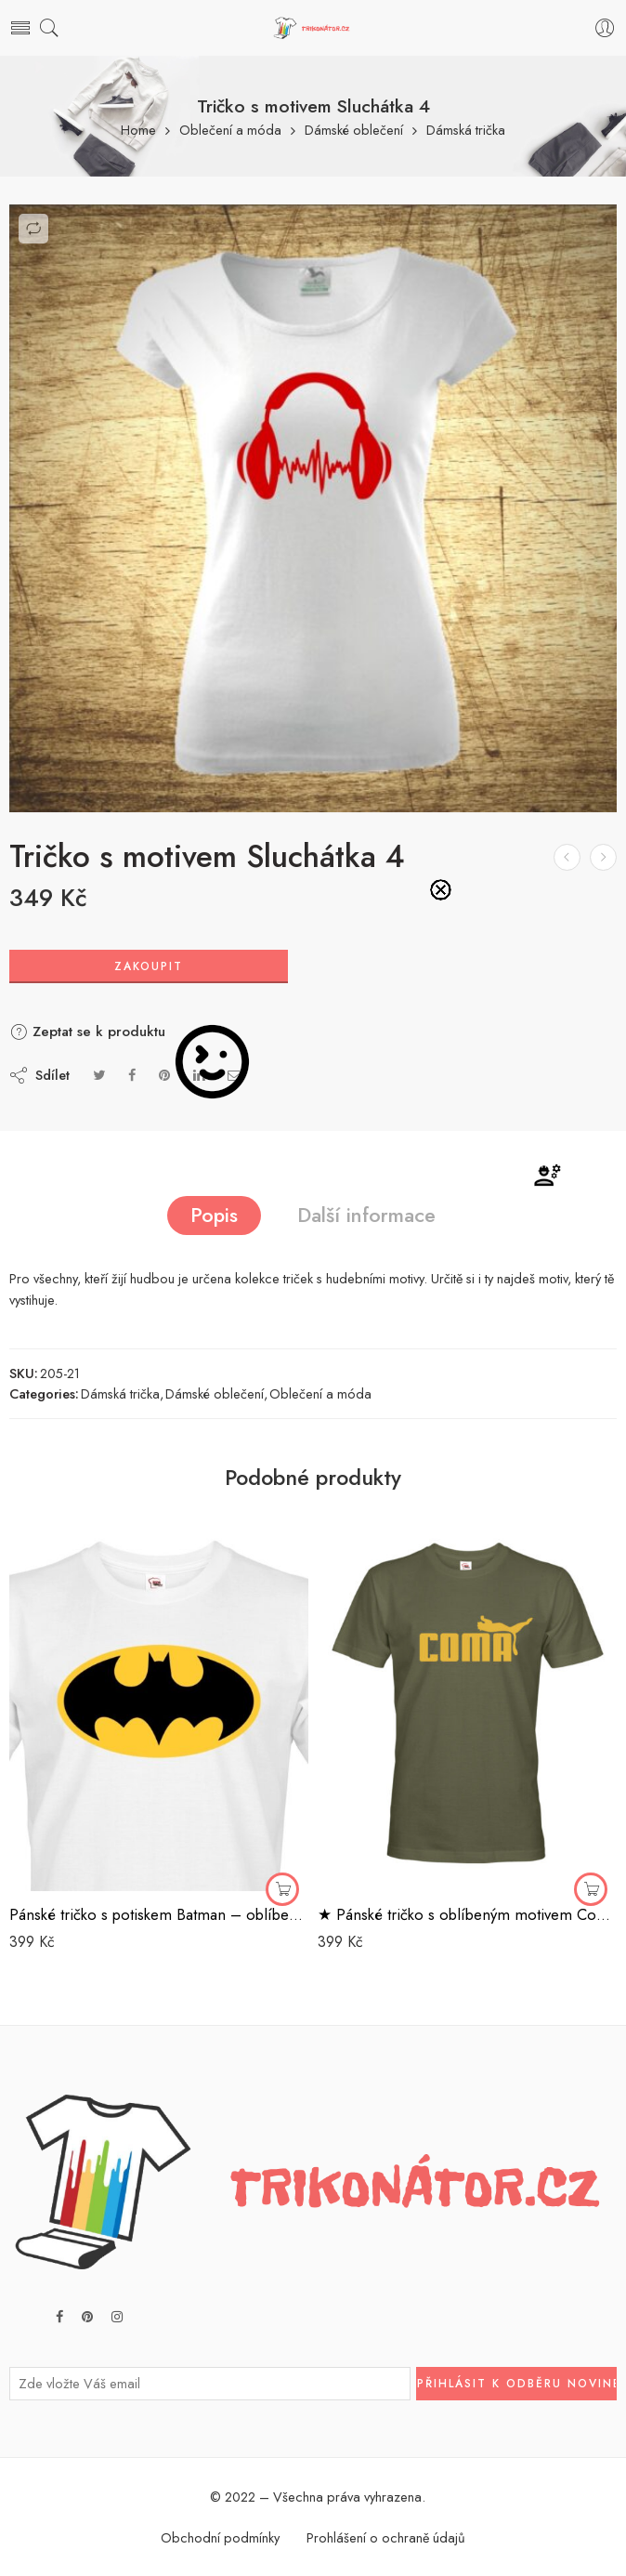 The height and width of the screenshot is (2576, 626). I want to click on add a playful or winking emoji to your message, so click(212, 1061).